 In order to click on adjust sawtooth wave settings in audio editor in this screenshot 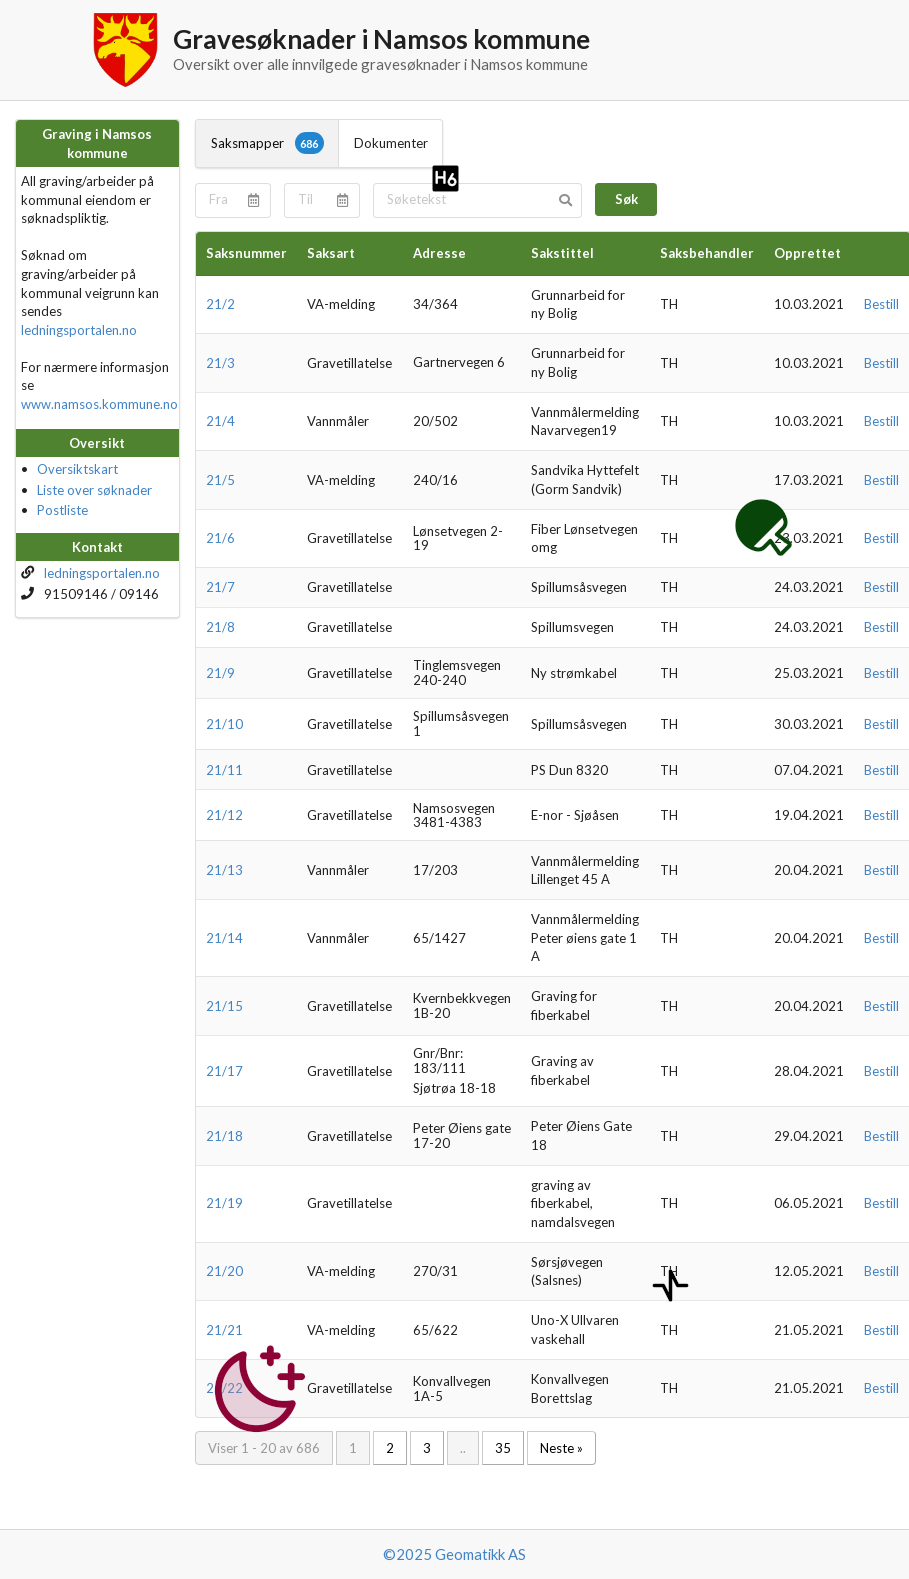, I will do `click(670, 1285)`.